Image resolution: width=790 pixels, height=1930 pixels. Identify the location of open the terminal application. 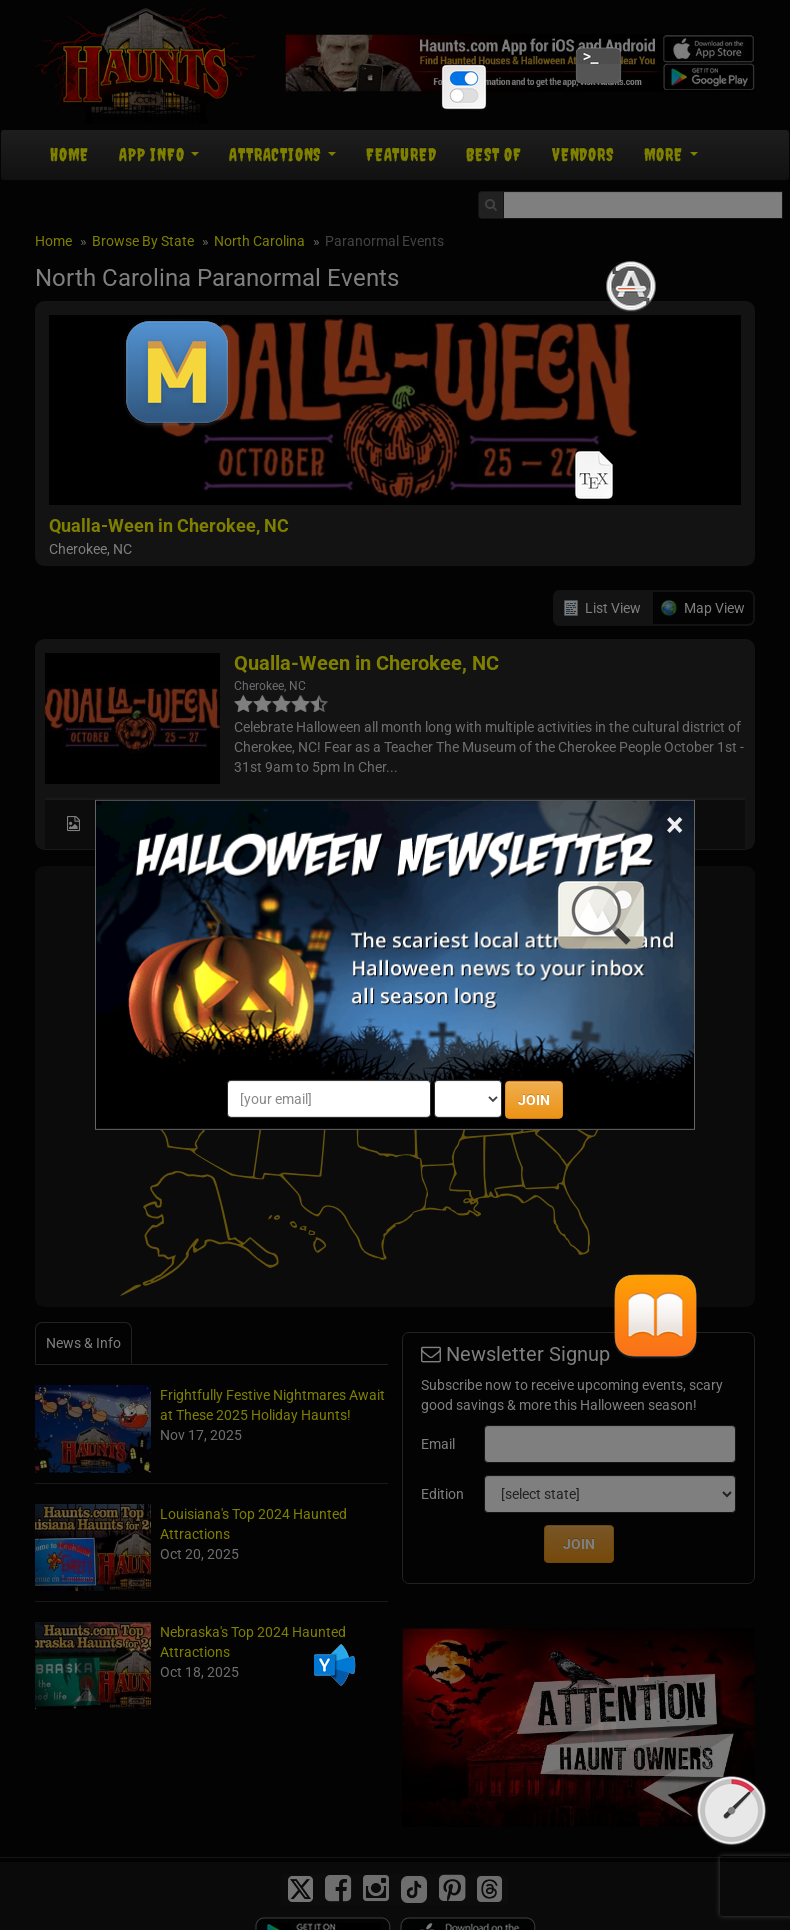
(598, 65).